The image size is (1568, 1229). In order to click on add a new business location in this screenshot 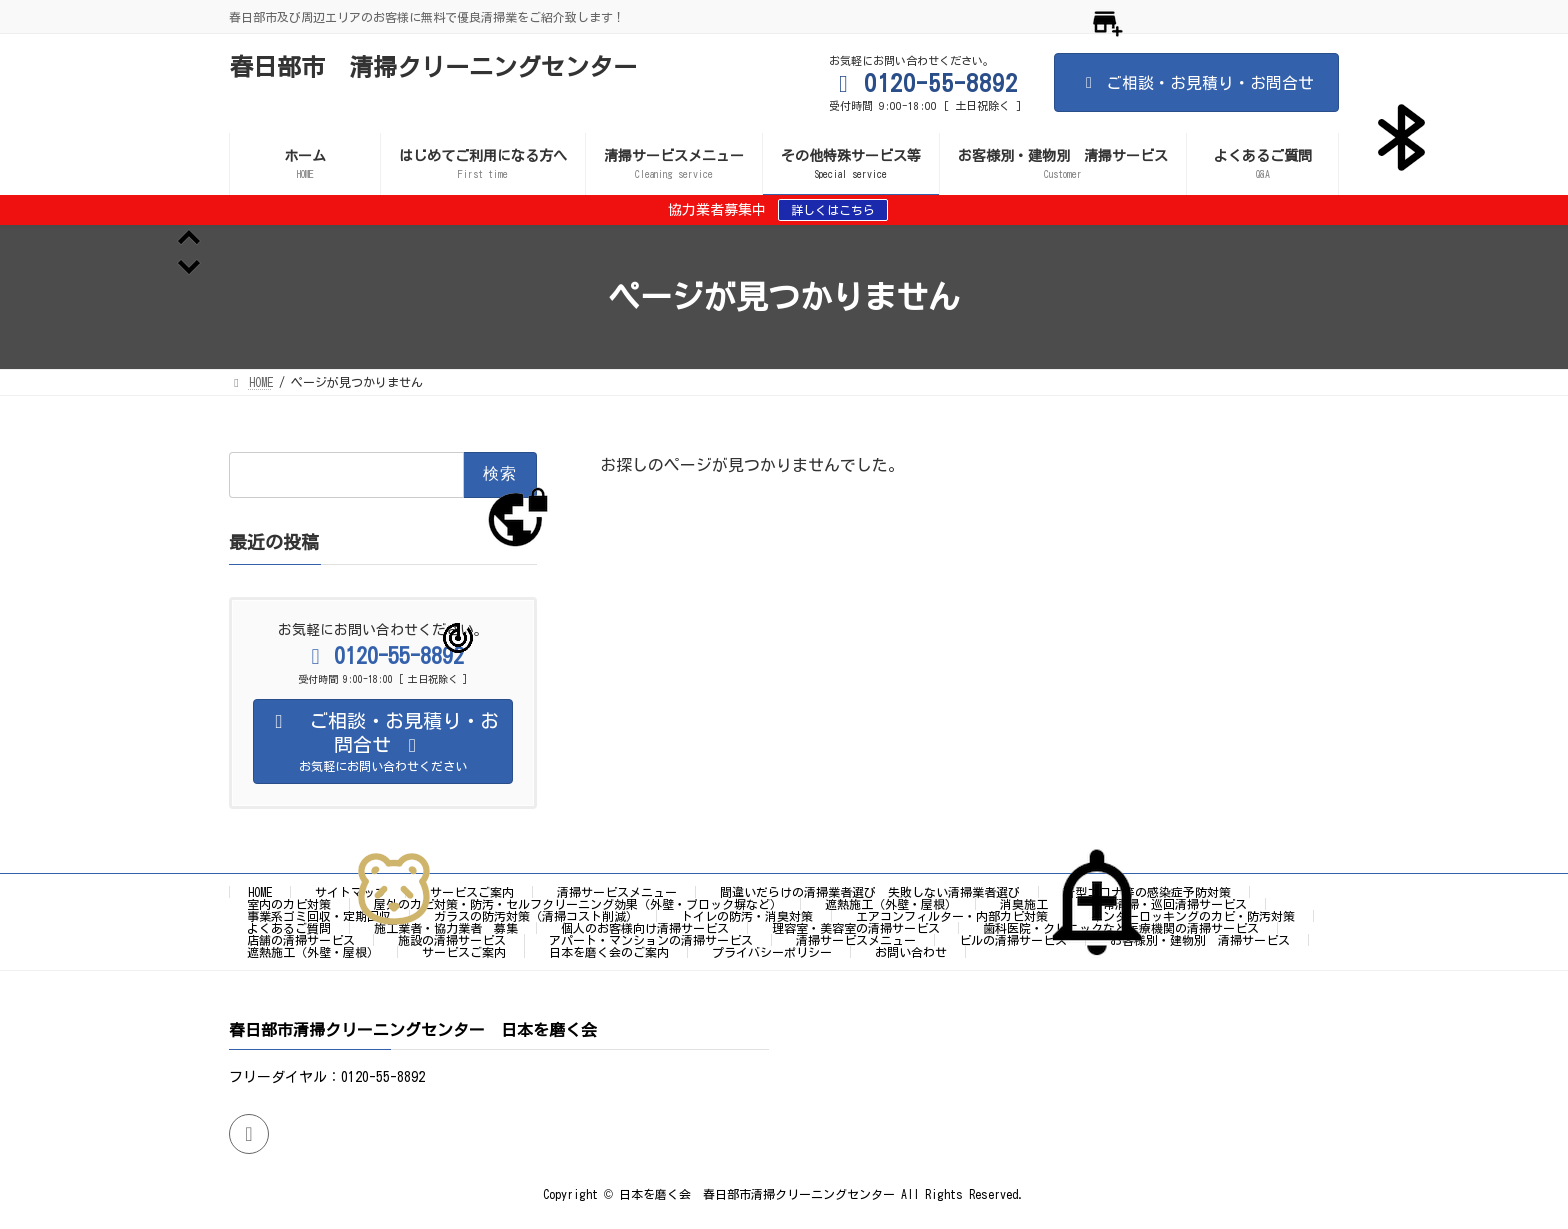, I will do `click(1108, 22)`.